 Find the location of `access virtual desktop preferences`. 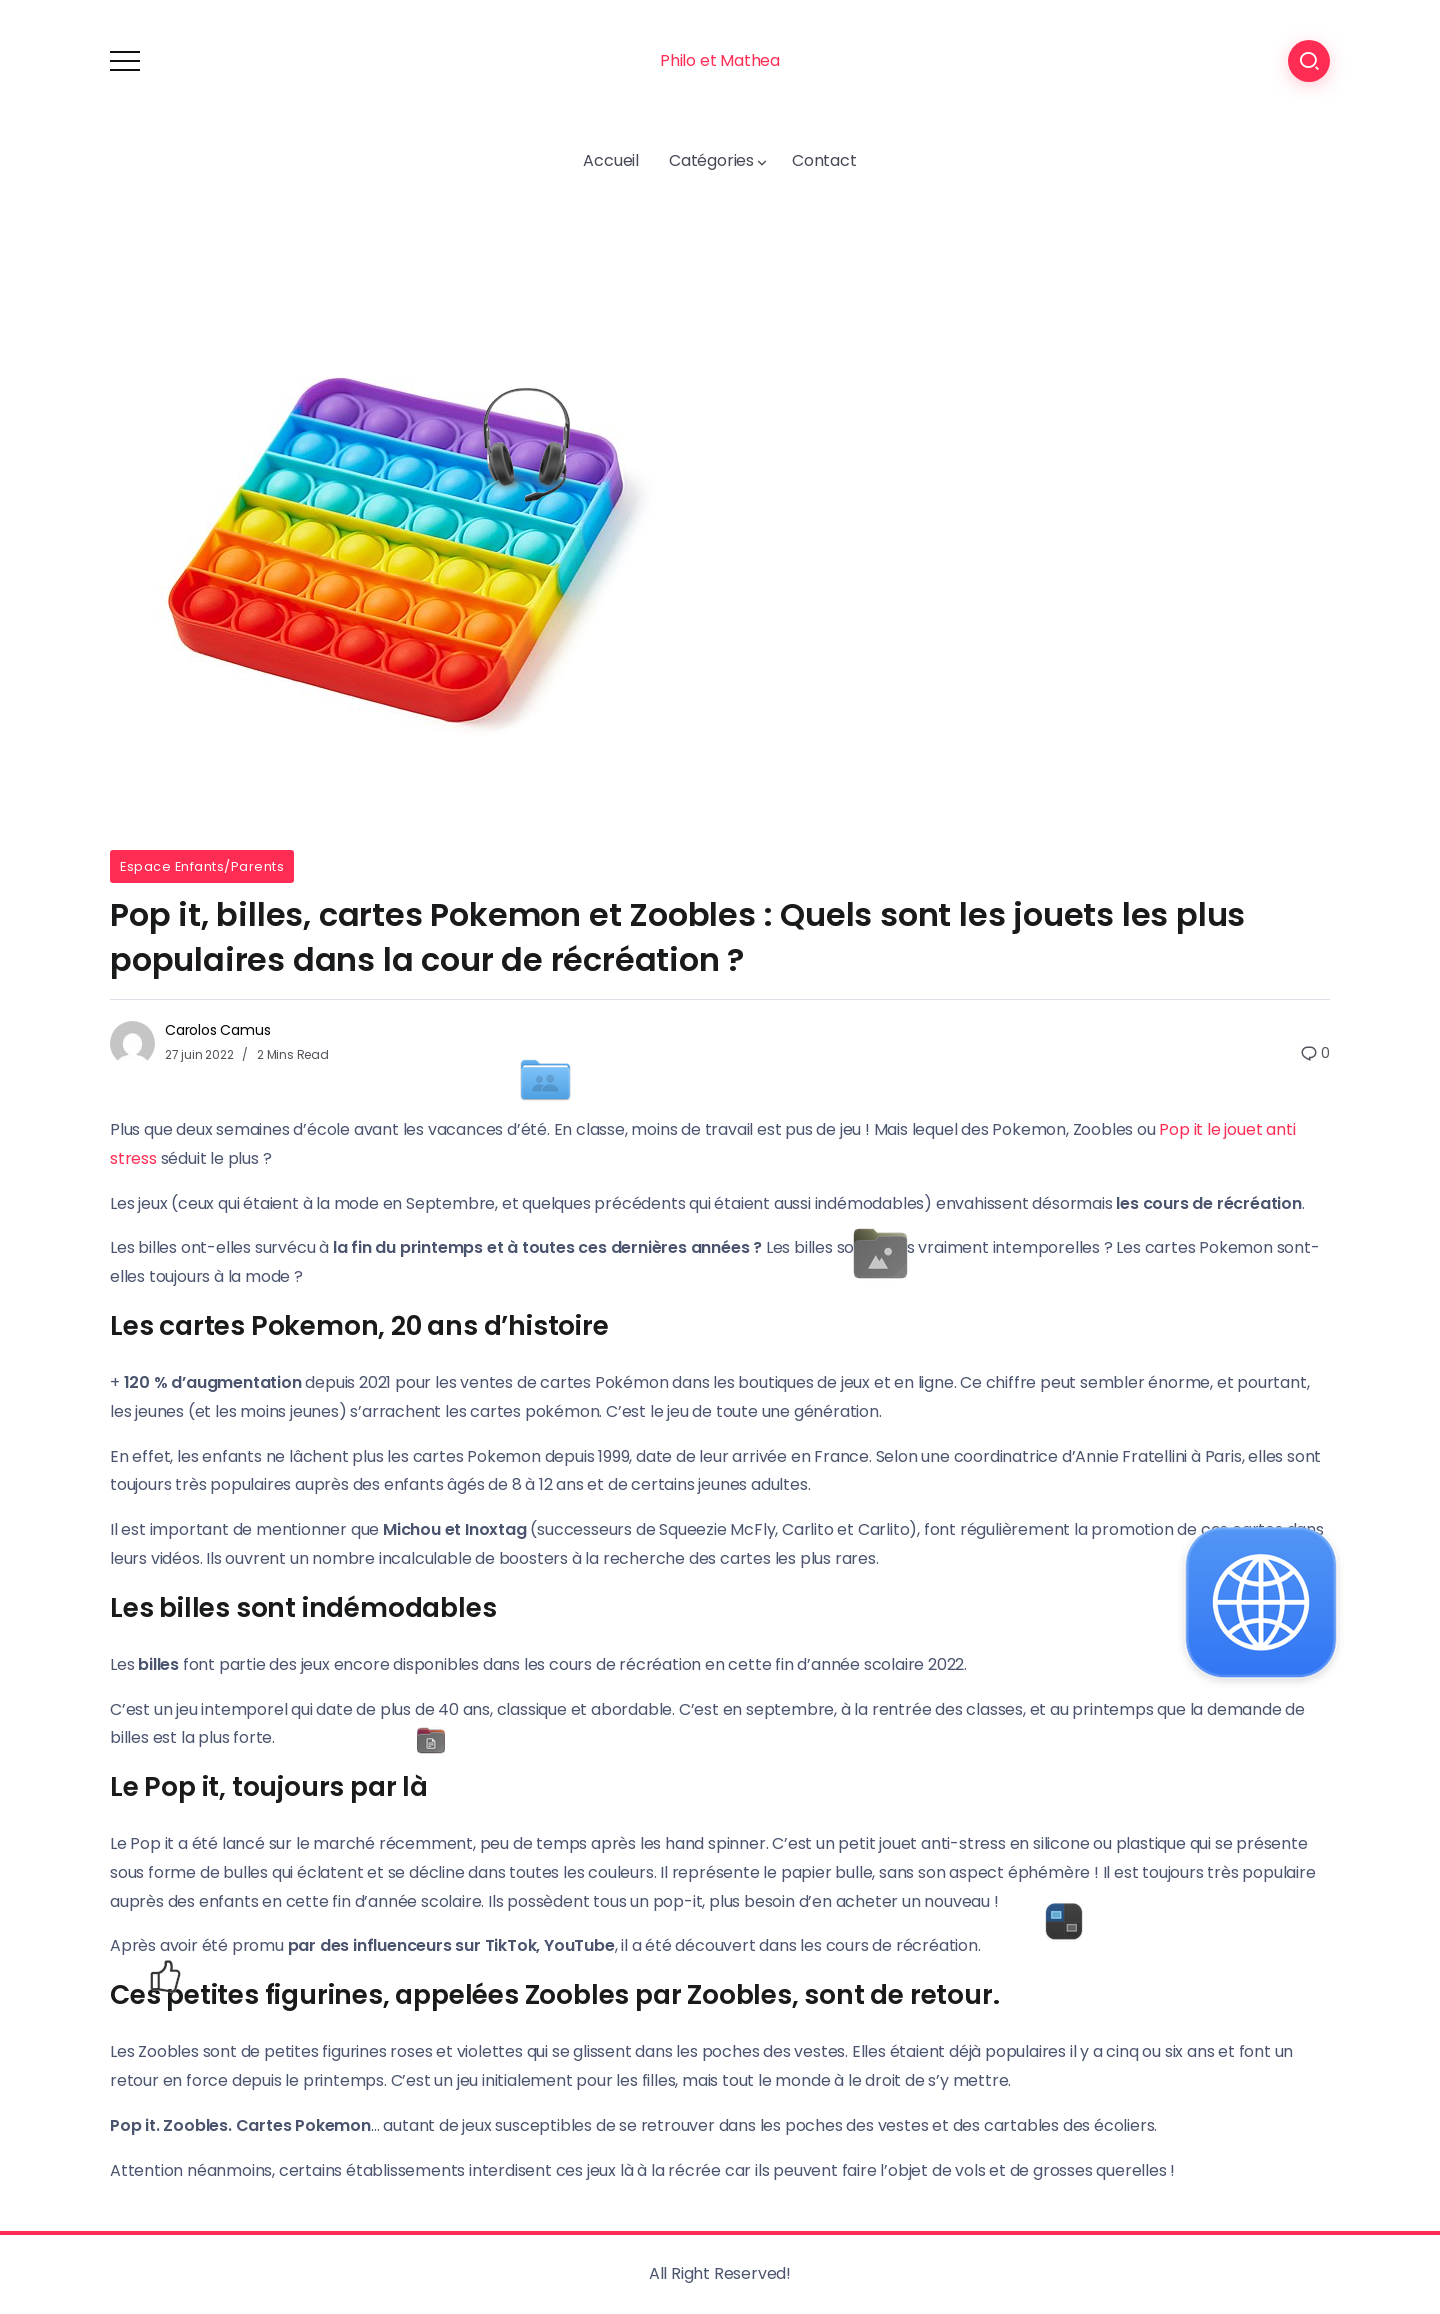

access virtual desktop preferences is located at coordinates (1064, 1922).